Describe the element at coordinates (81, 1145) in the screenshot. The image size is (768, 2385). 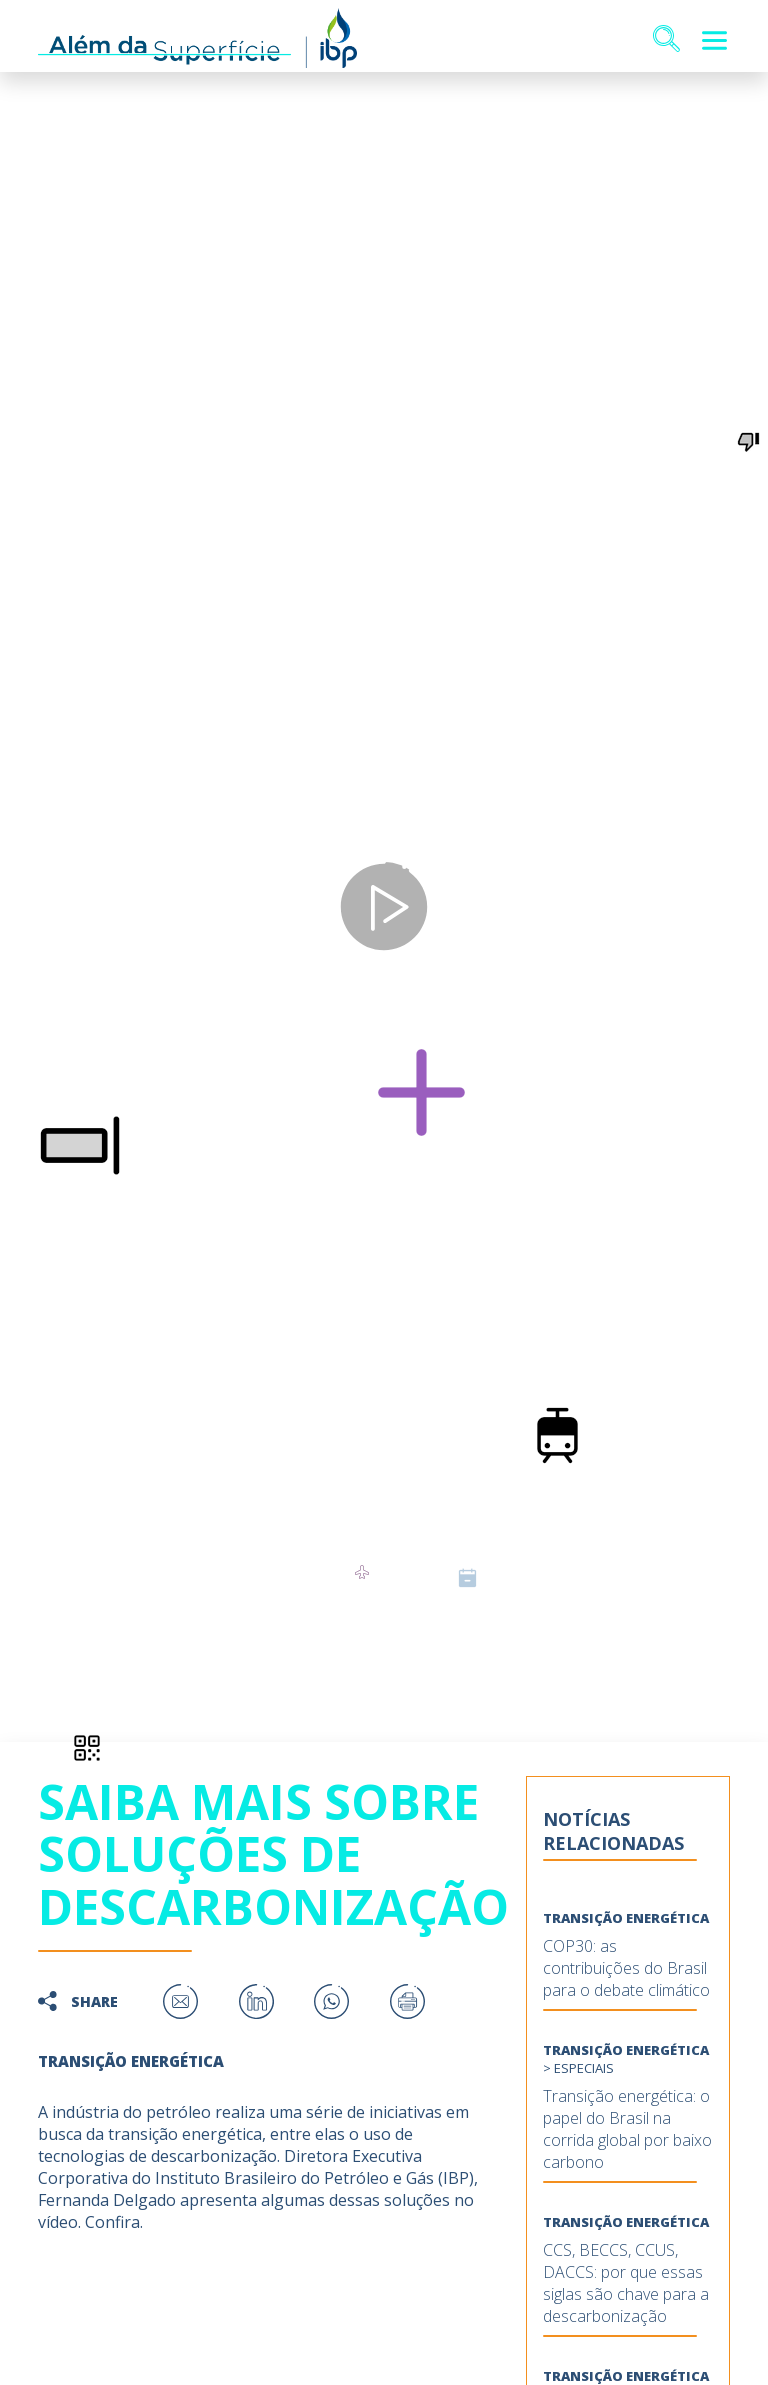
I see `align content to the right` at that location.